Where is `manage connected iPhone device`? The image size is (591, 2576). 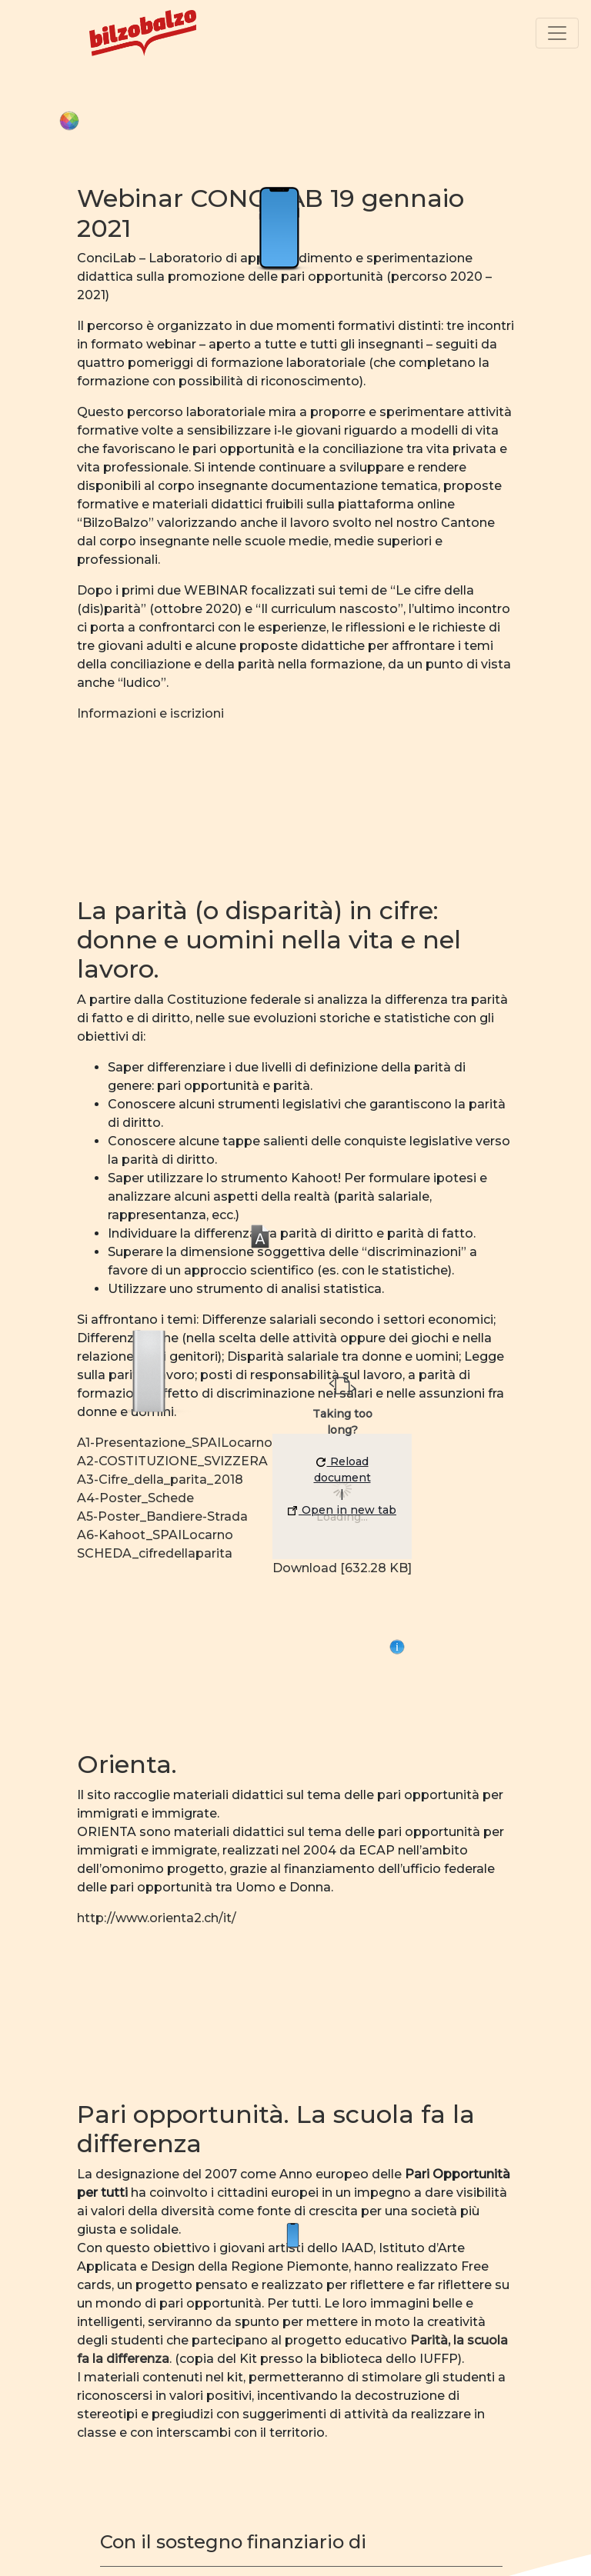
manage connected iPhone device is located at coordinates (279, 229).